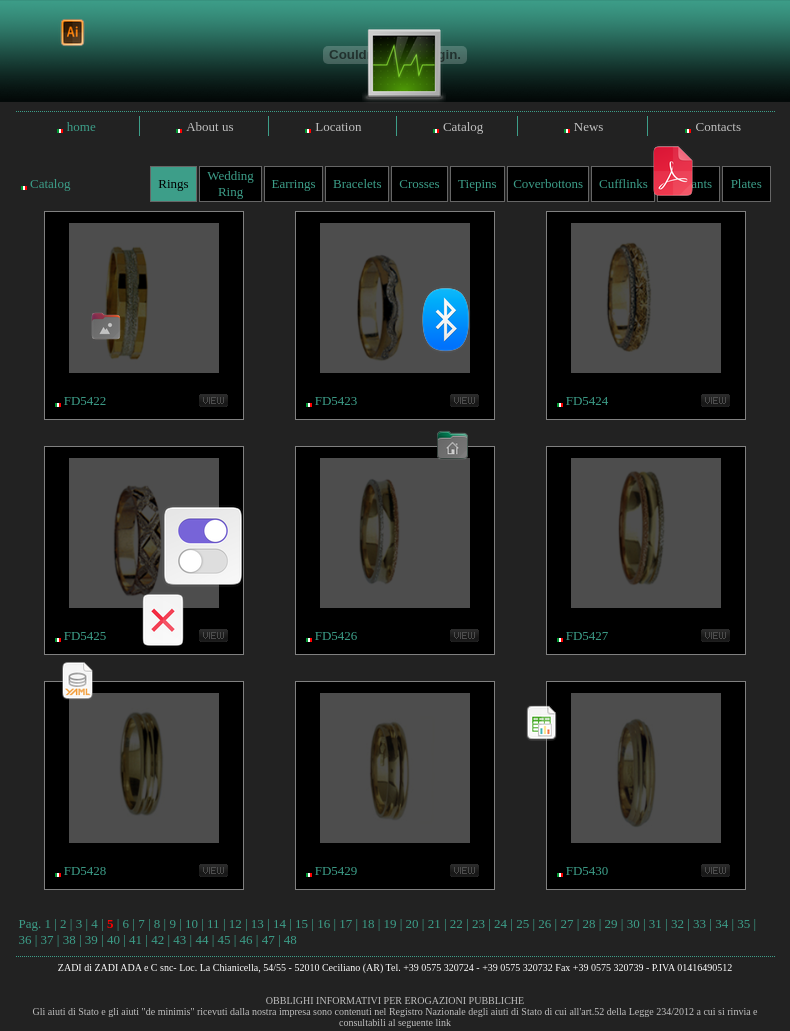 This screenshot has width=790, height=1031. Describe the element at coordinates (203, 546) in the screenshot. I see `open unity tweak tool settings` at that location.